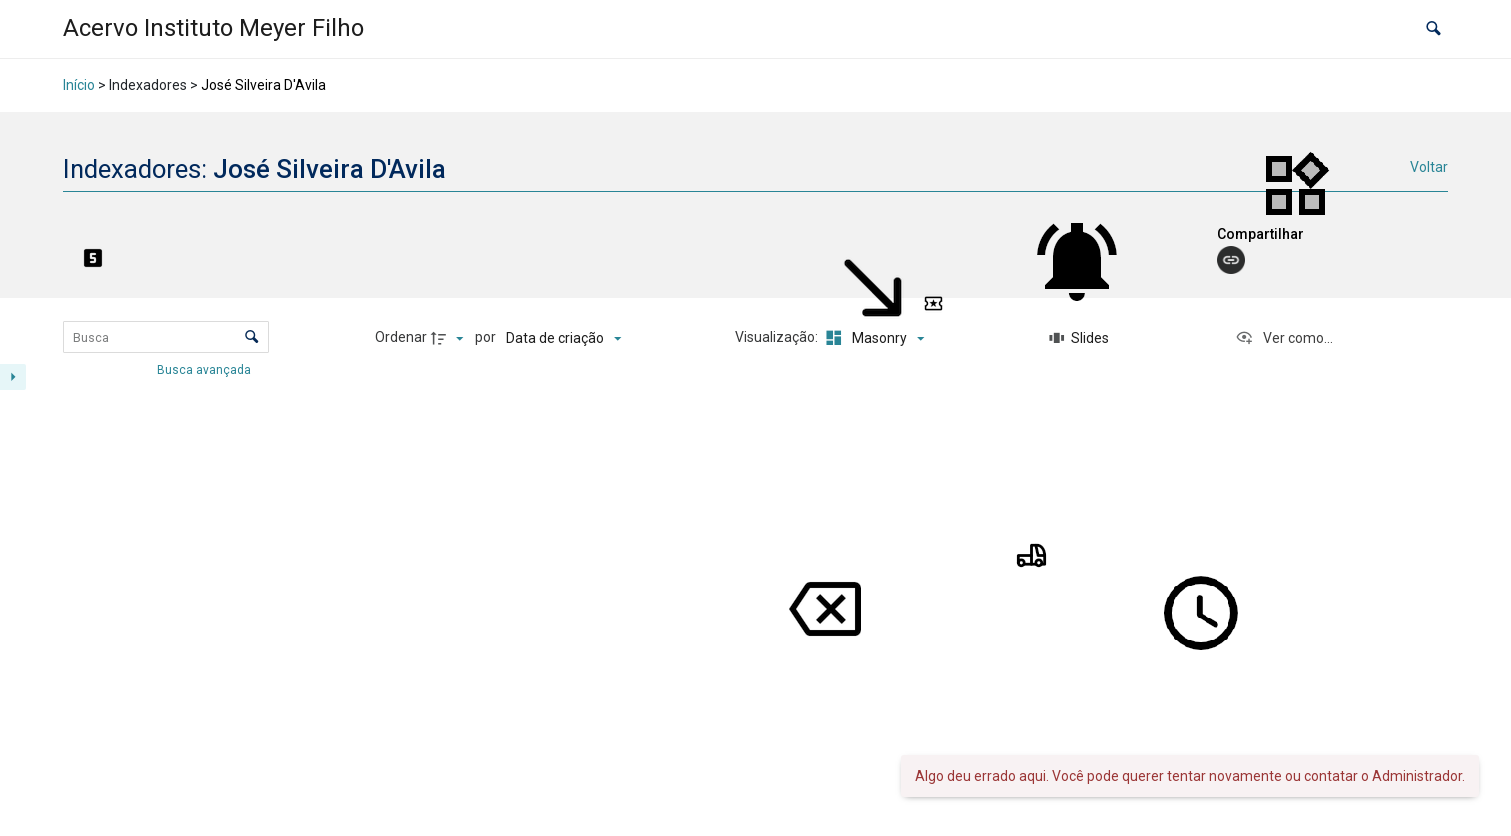 This screenshot has height=836, width=1511. What do you see at coordinates (1295, 185) in the screenshot?
I see `access widgets or app shortcuts` at bounding box center [1295, 185].